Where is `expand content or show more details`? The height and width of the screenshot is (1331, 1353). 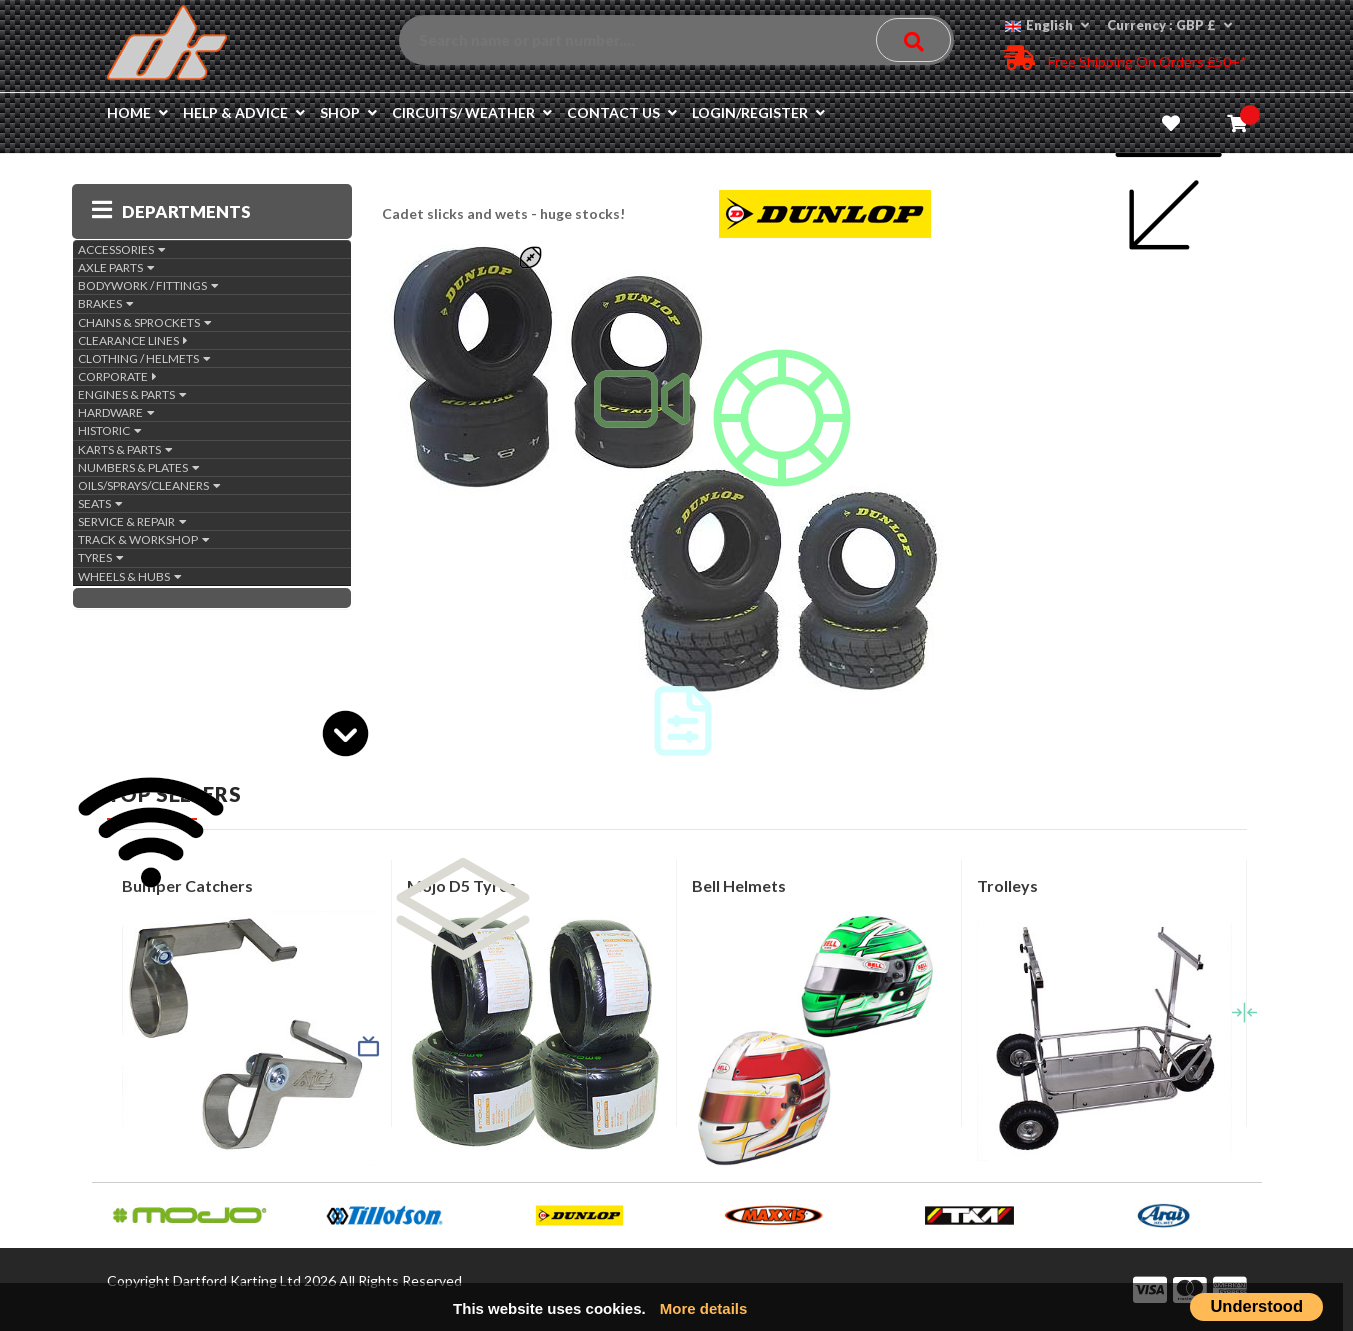
expand content or show more details is located at coordinates (345, 733).